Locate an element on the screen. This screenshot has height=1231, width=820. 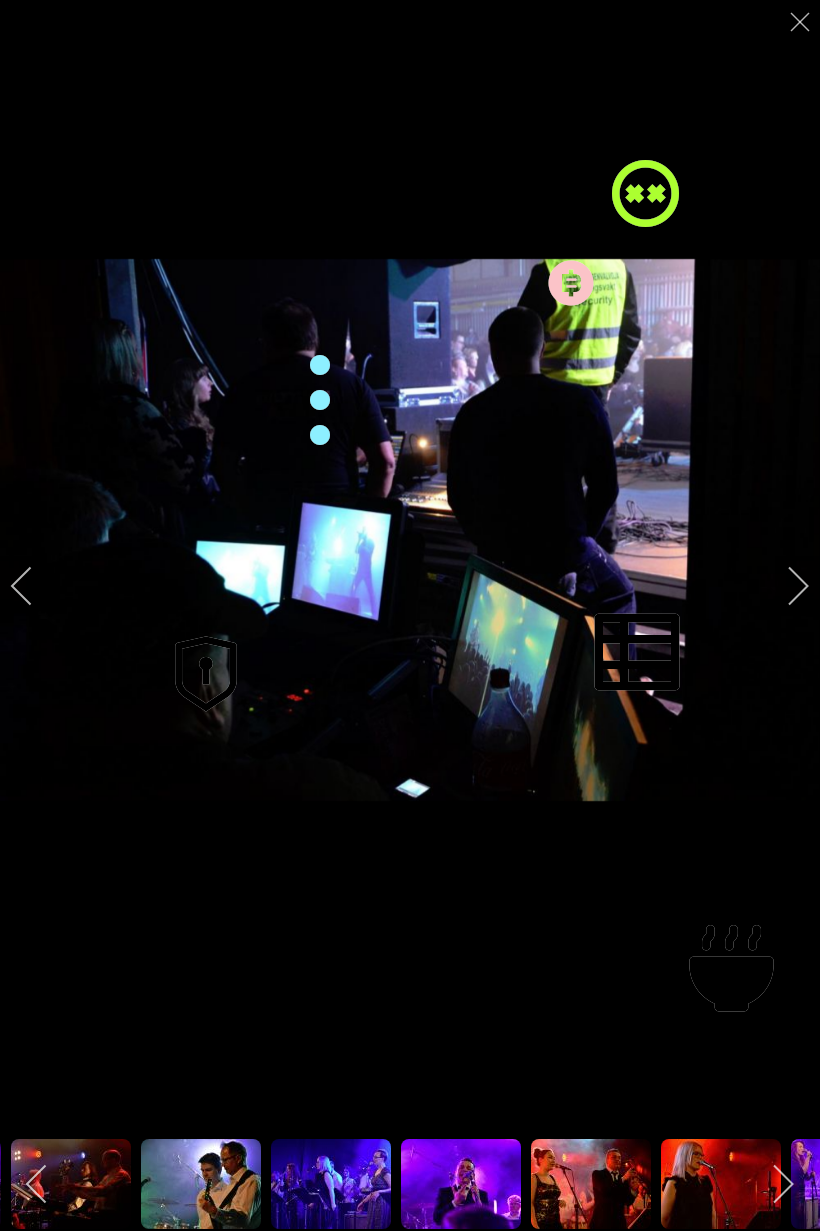
facepunch studios logo is located at coordinates (645, 193).